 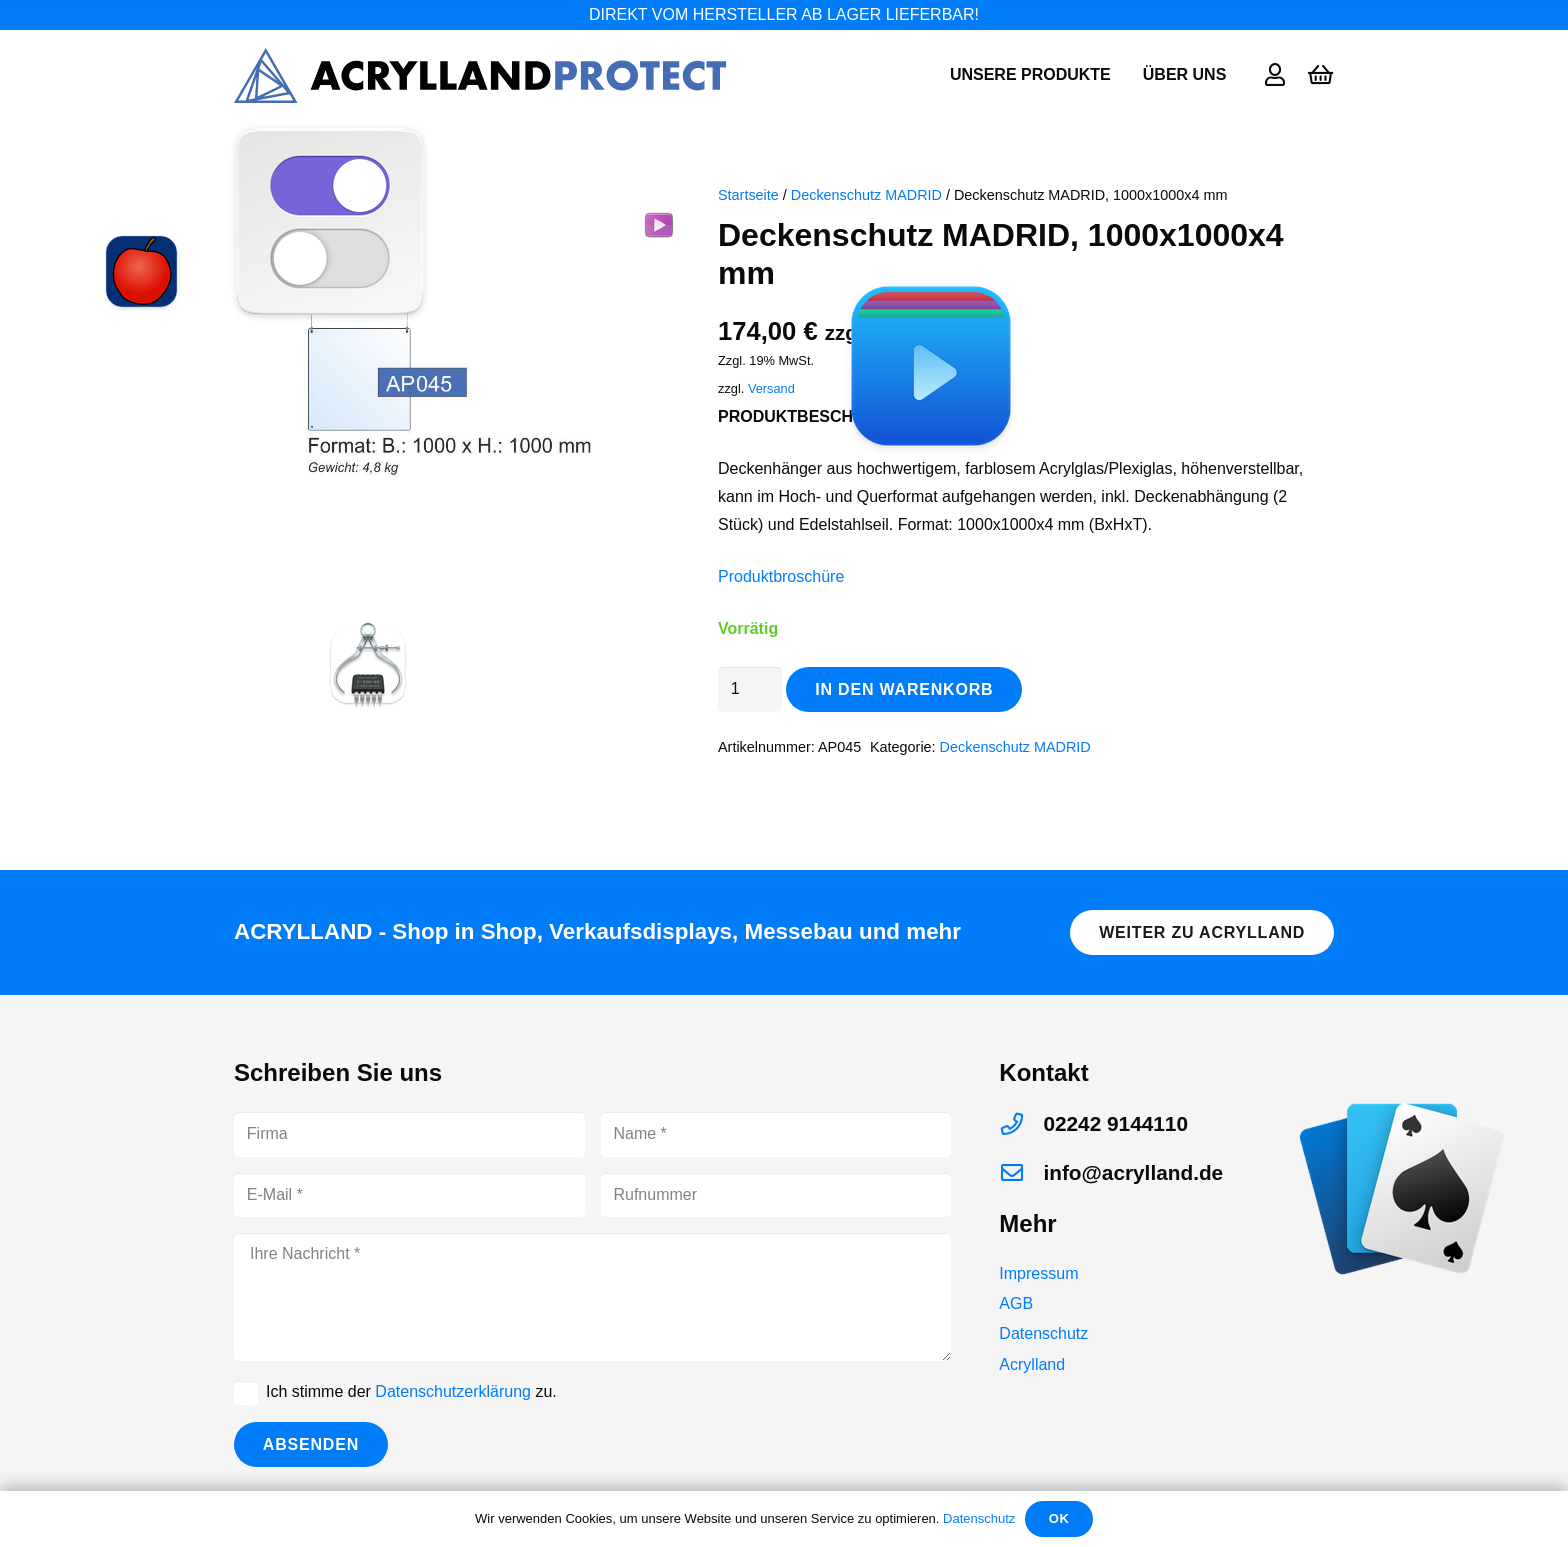 What do you see at coordinates (330, 222) in the screenshot?
I see `open gnome tweaks application` at bounding box center [330, 222].